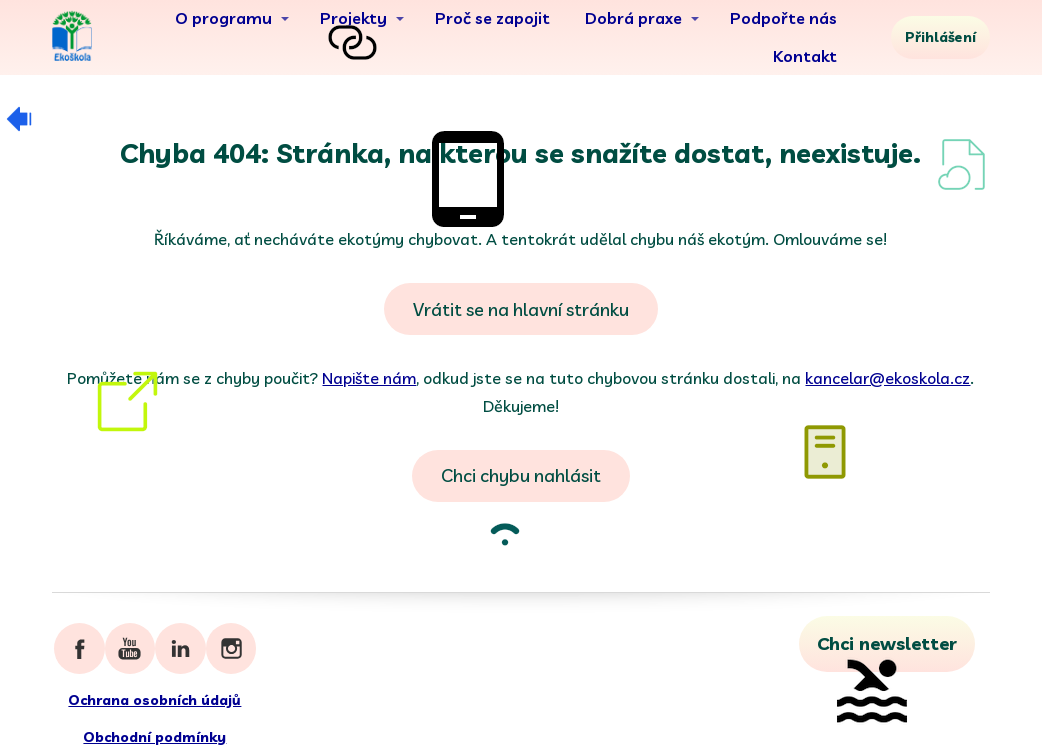 This screenshot has width=1042, height=755. What do you see at coordinates (505, 517) in the screenshot?
I see `indicates weak wifi signal strength` at bounding box center [505, 517].